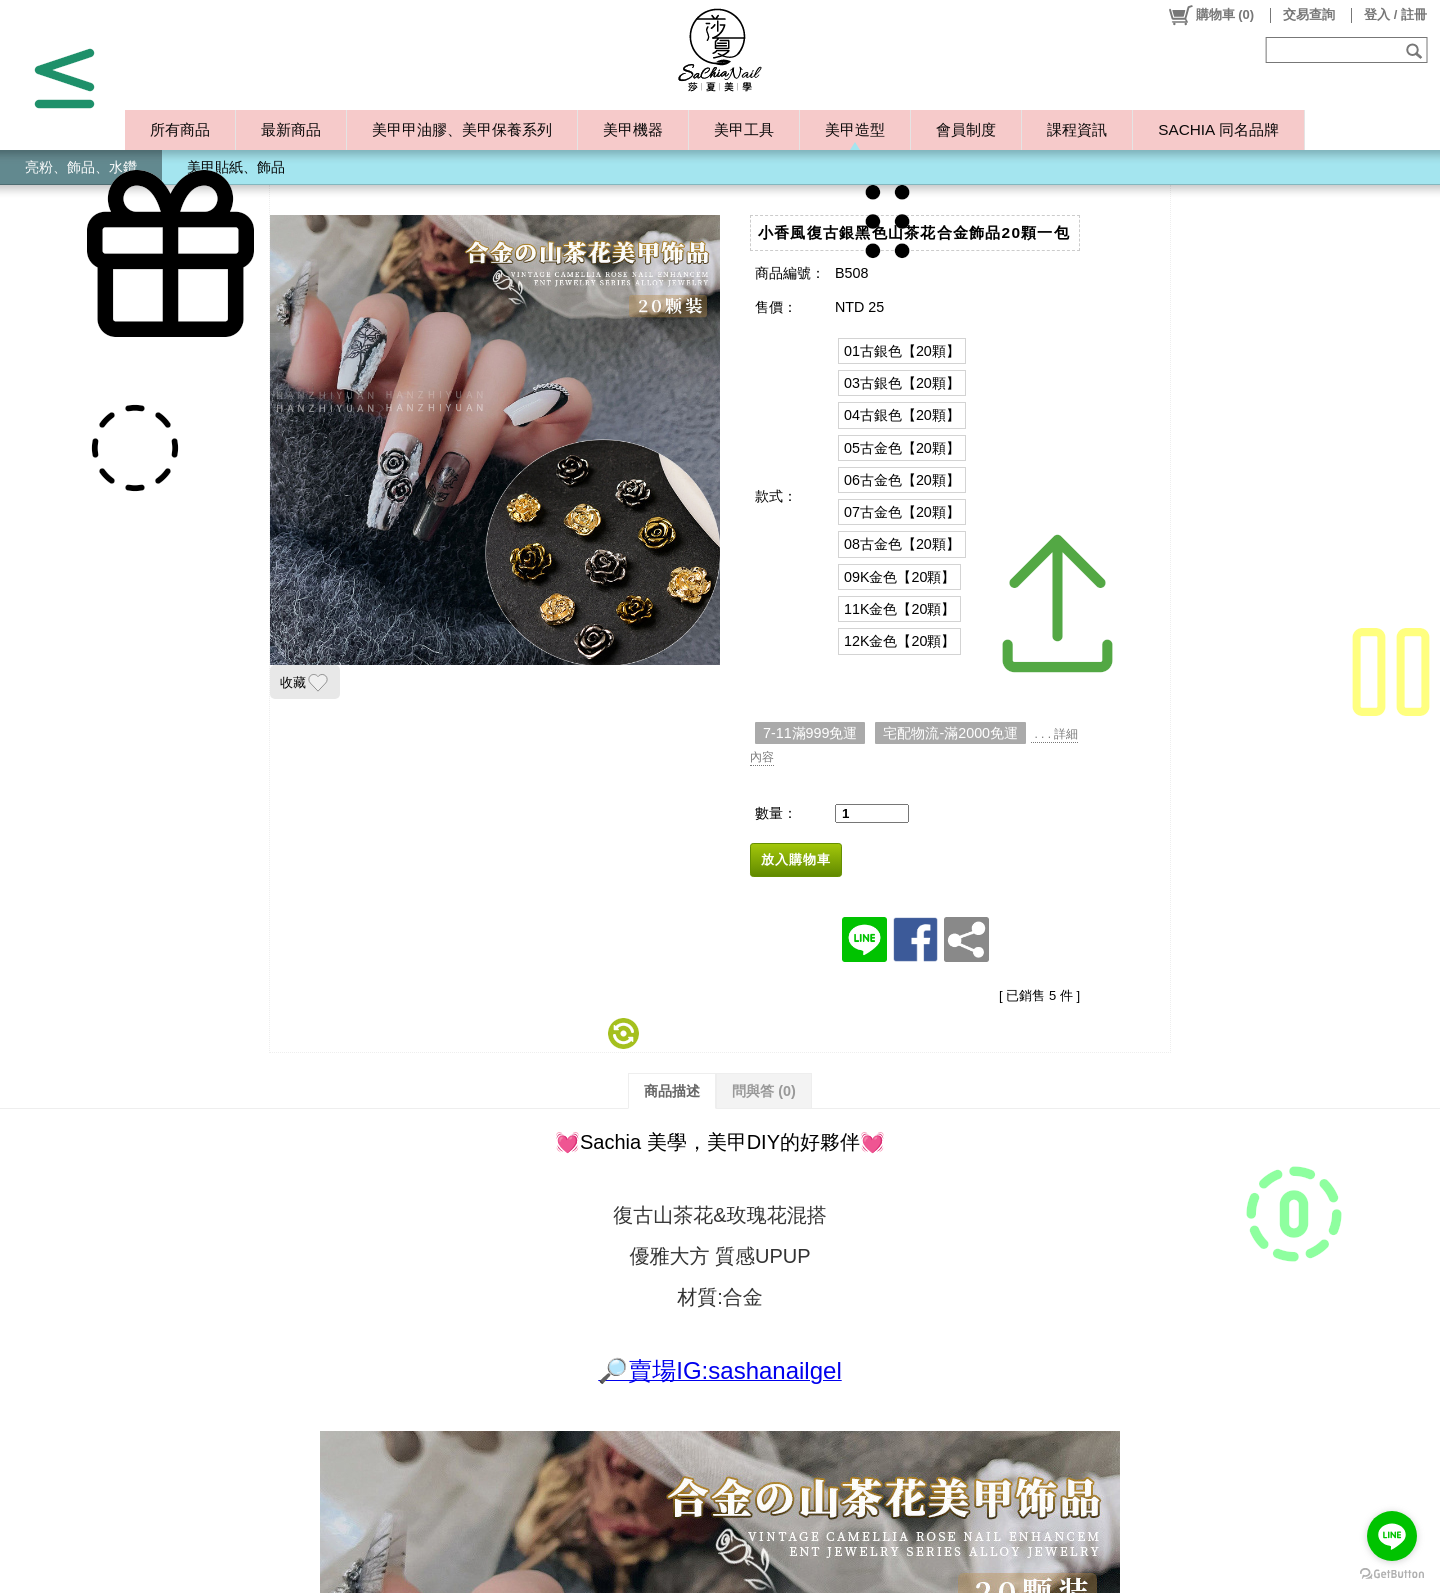 This screenshot has height=1593, width=1440. I want to click on create a new draft issue, so click(135, 448).